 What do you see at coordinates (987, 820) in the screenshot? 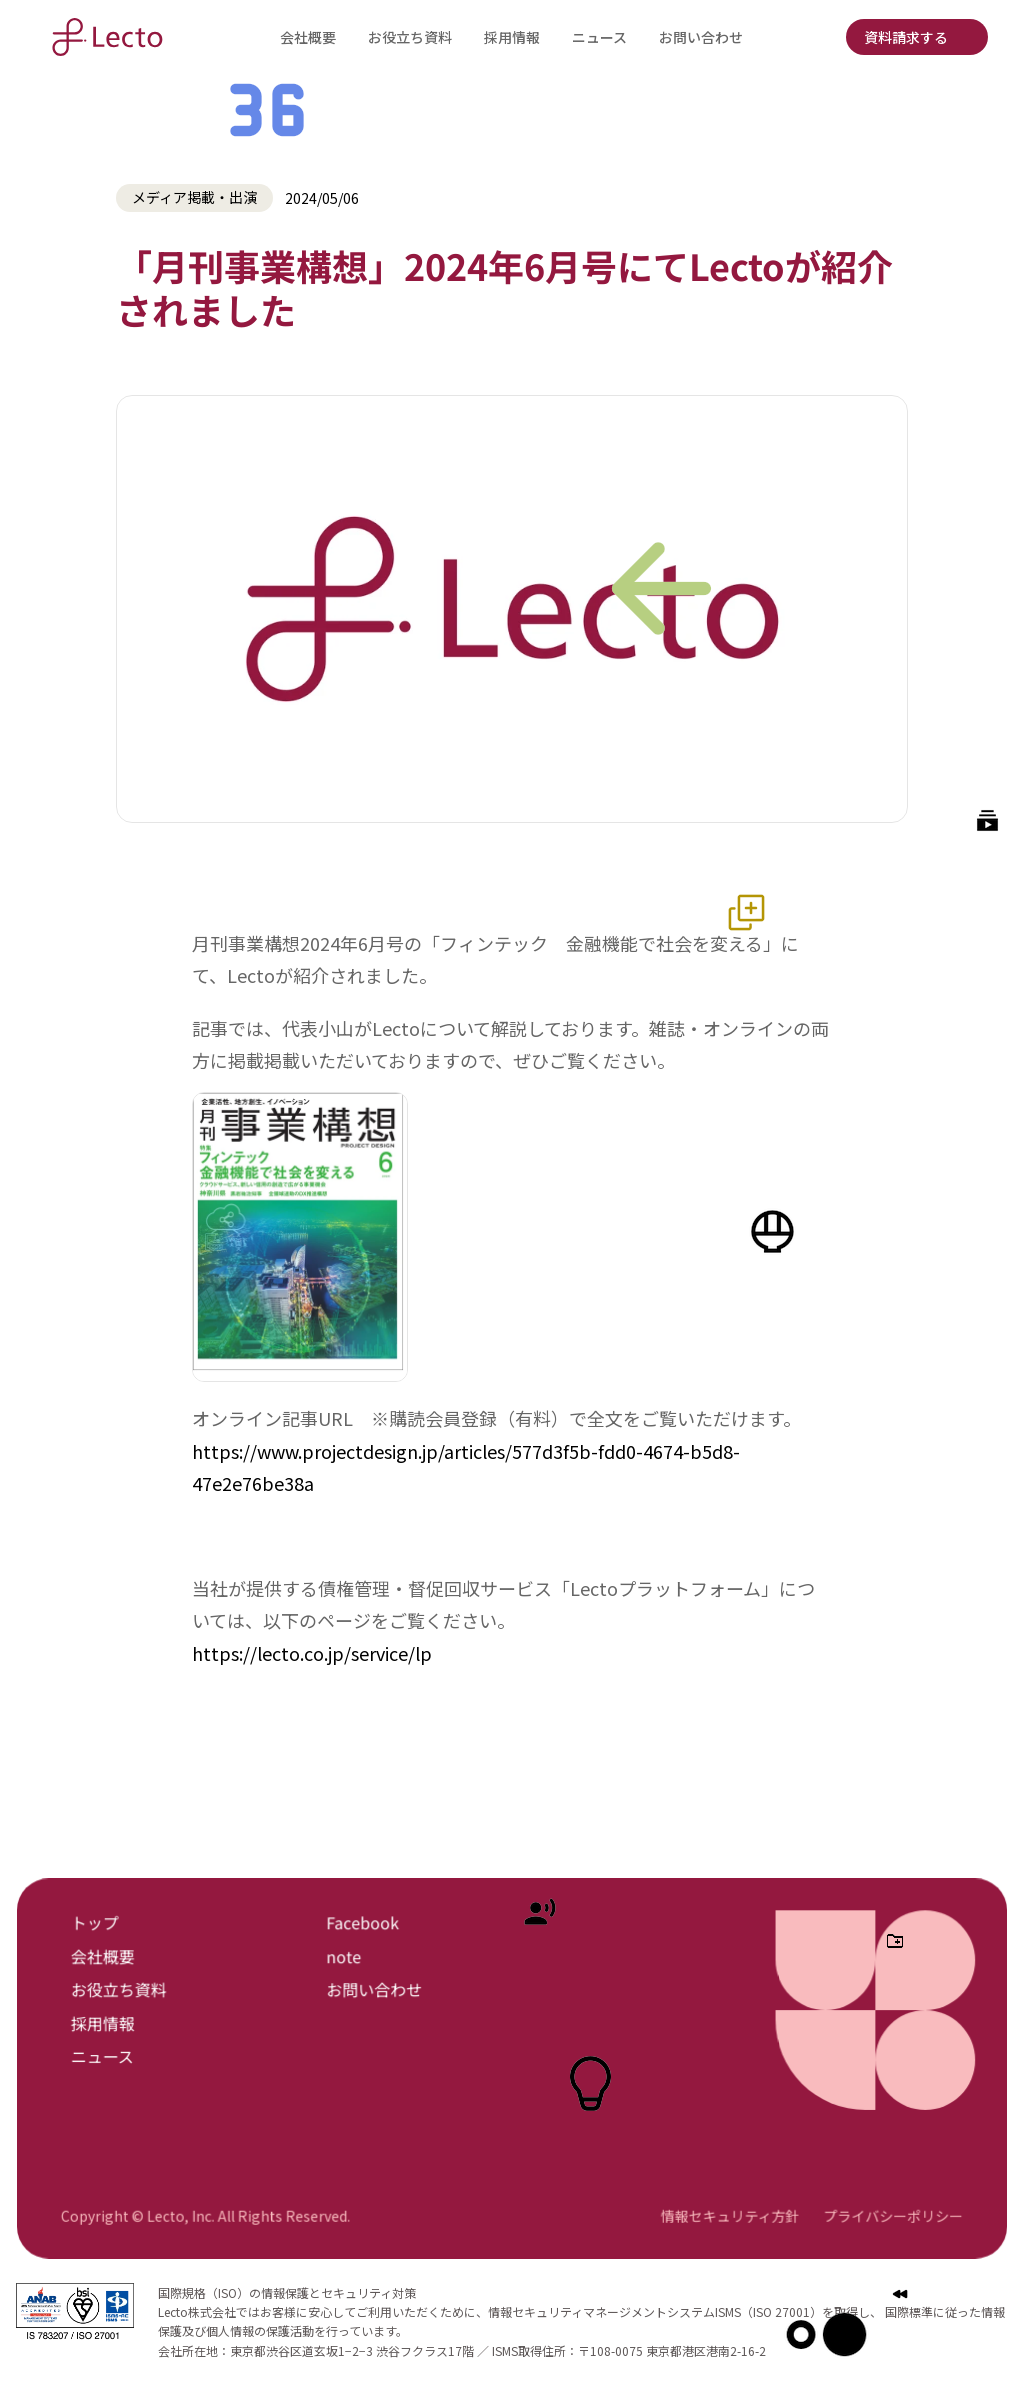
I see `view your subscriptions` at bounding box center [987, 820].